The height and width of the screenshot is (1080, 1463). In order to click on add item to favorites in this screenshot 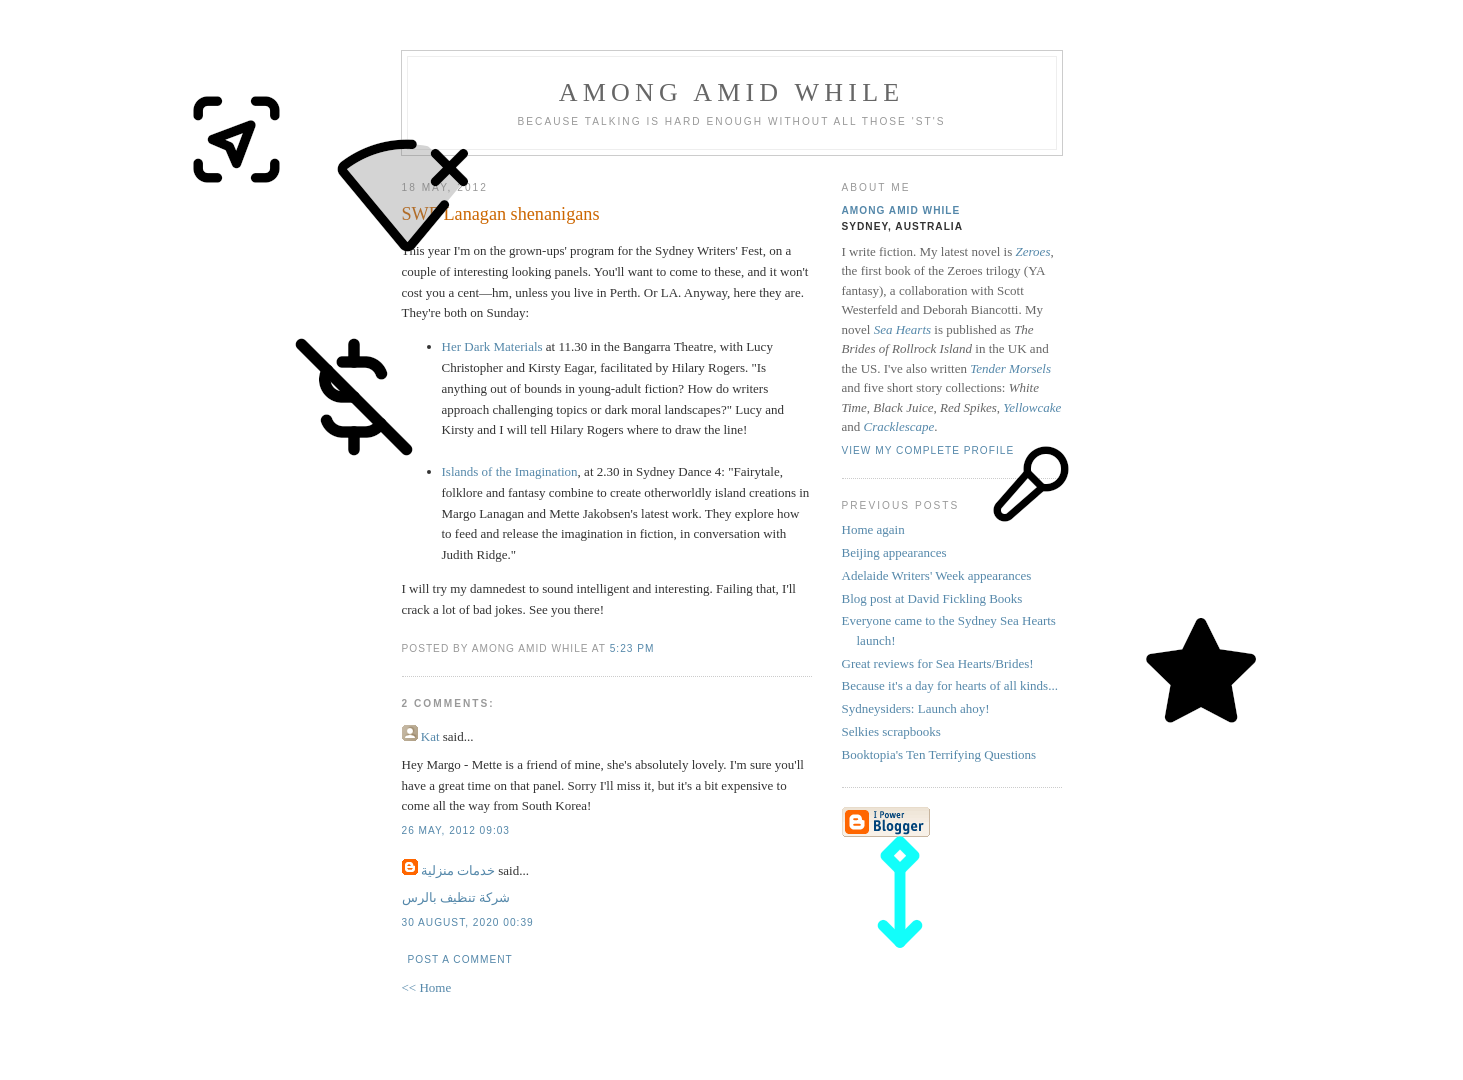, I will do `click(1201, 673)`.